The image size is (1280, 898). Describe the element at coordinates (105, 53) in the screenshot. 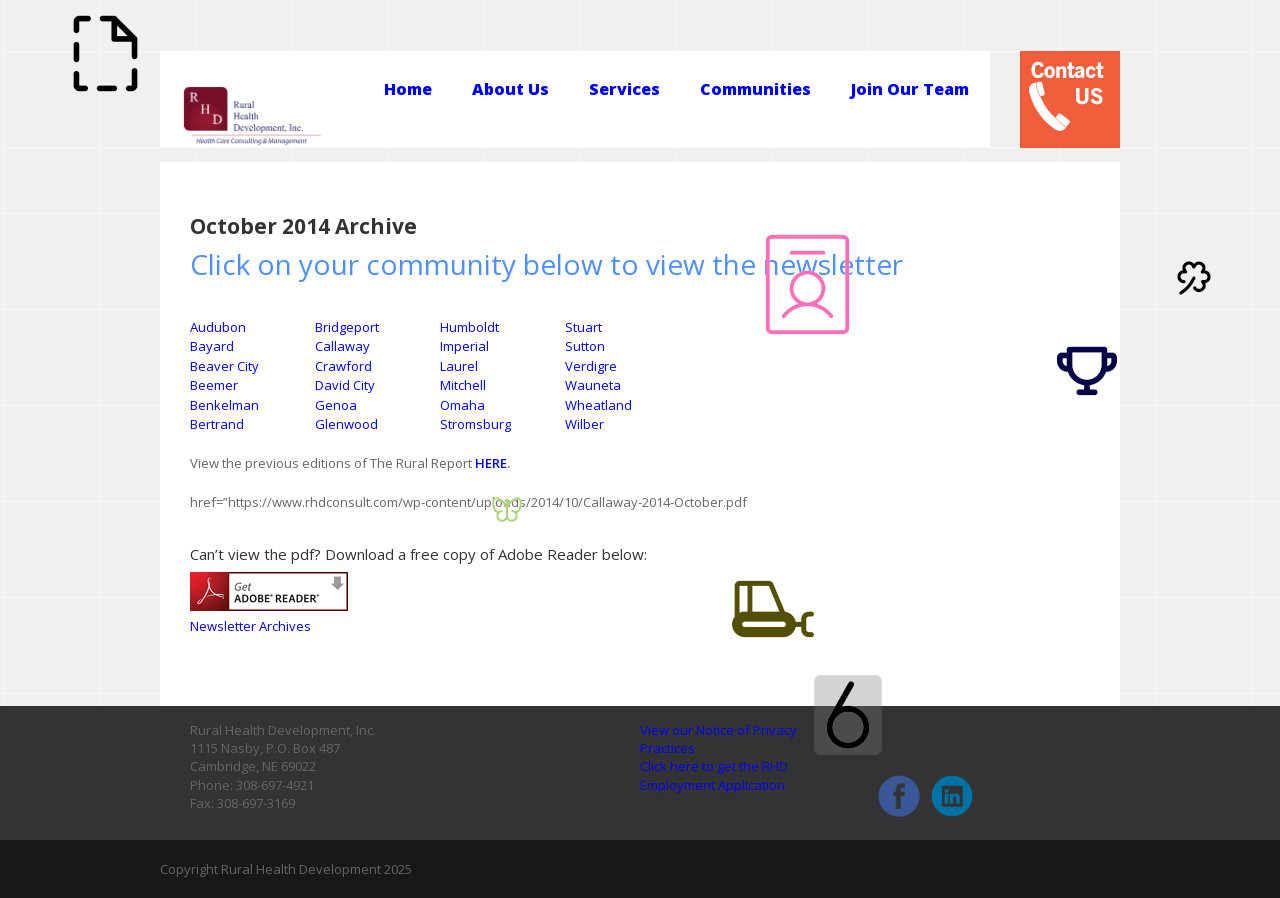

I see `indicates a draft or incomplete file` at that location.